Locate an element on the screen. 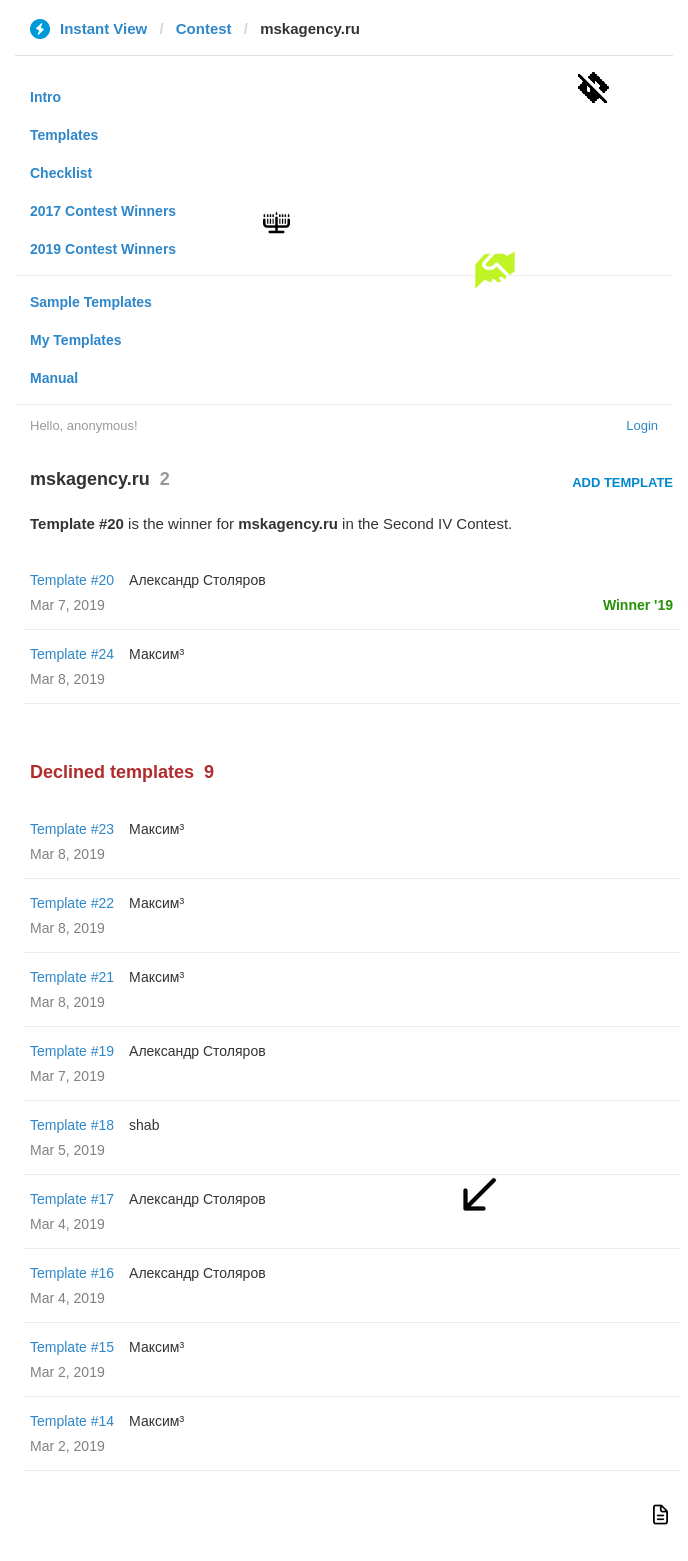 The height and width of the screenshot is (1561, 688). access help or support resources is located at coordinates (495, 269).